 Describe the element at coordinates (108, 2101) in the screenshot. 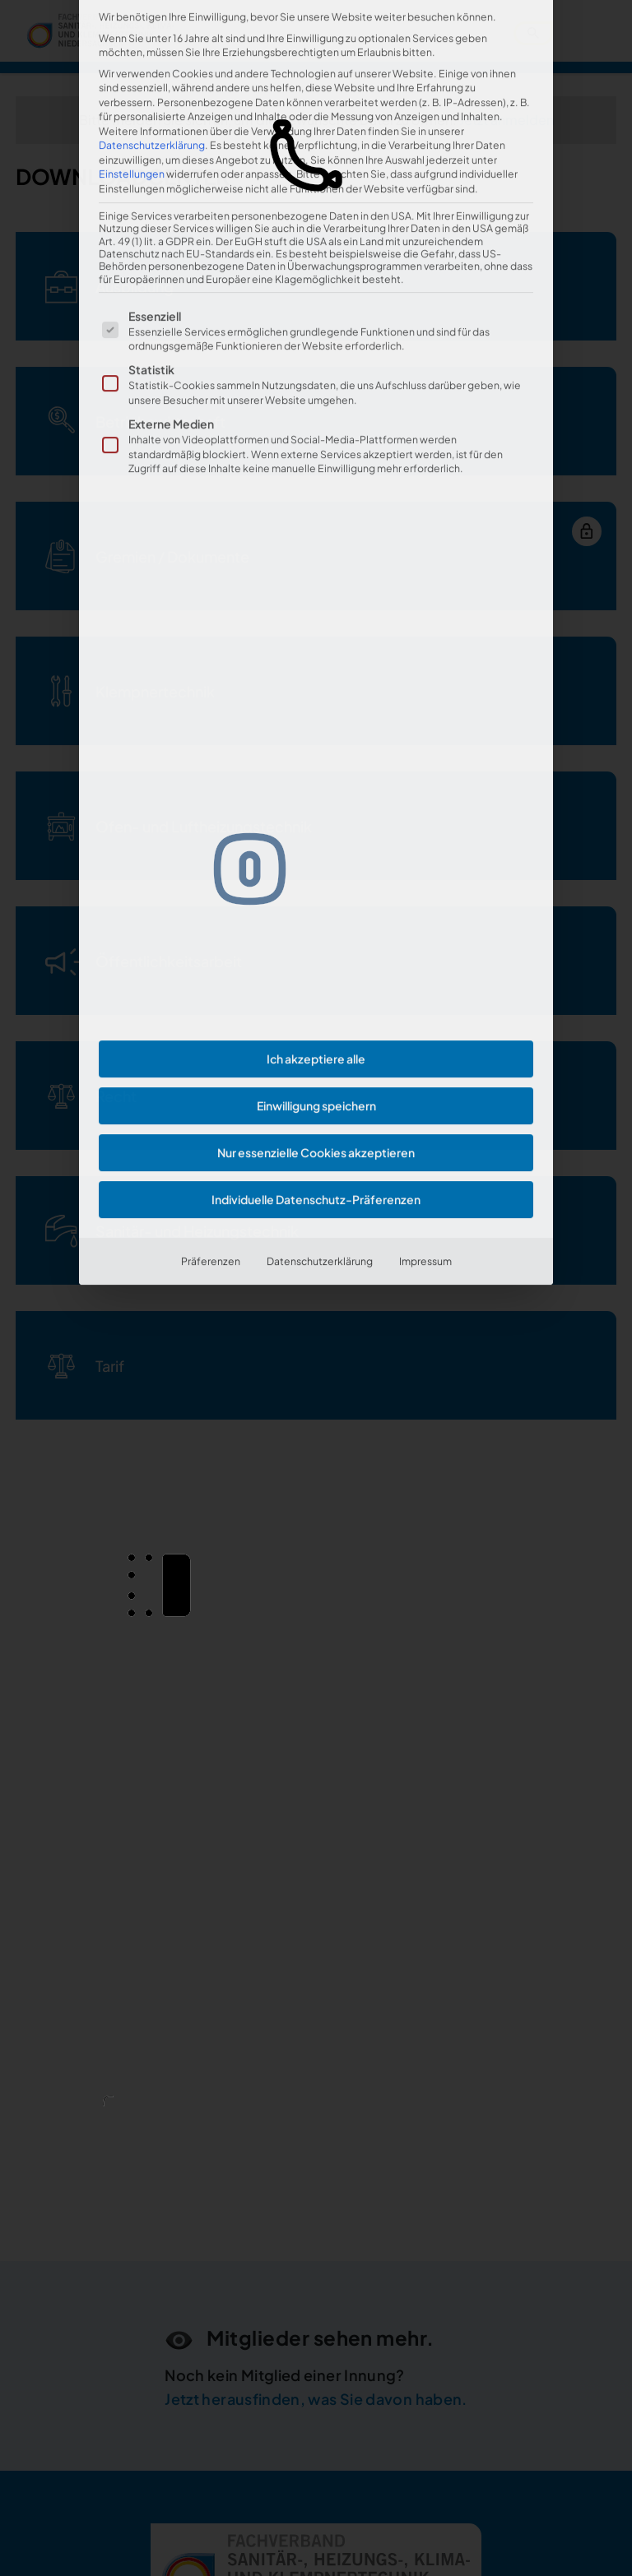

I see `apply iOS-style rounded corner to element` at that location.